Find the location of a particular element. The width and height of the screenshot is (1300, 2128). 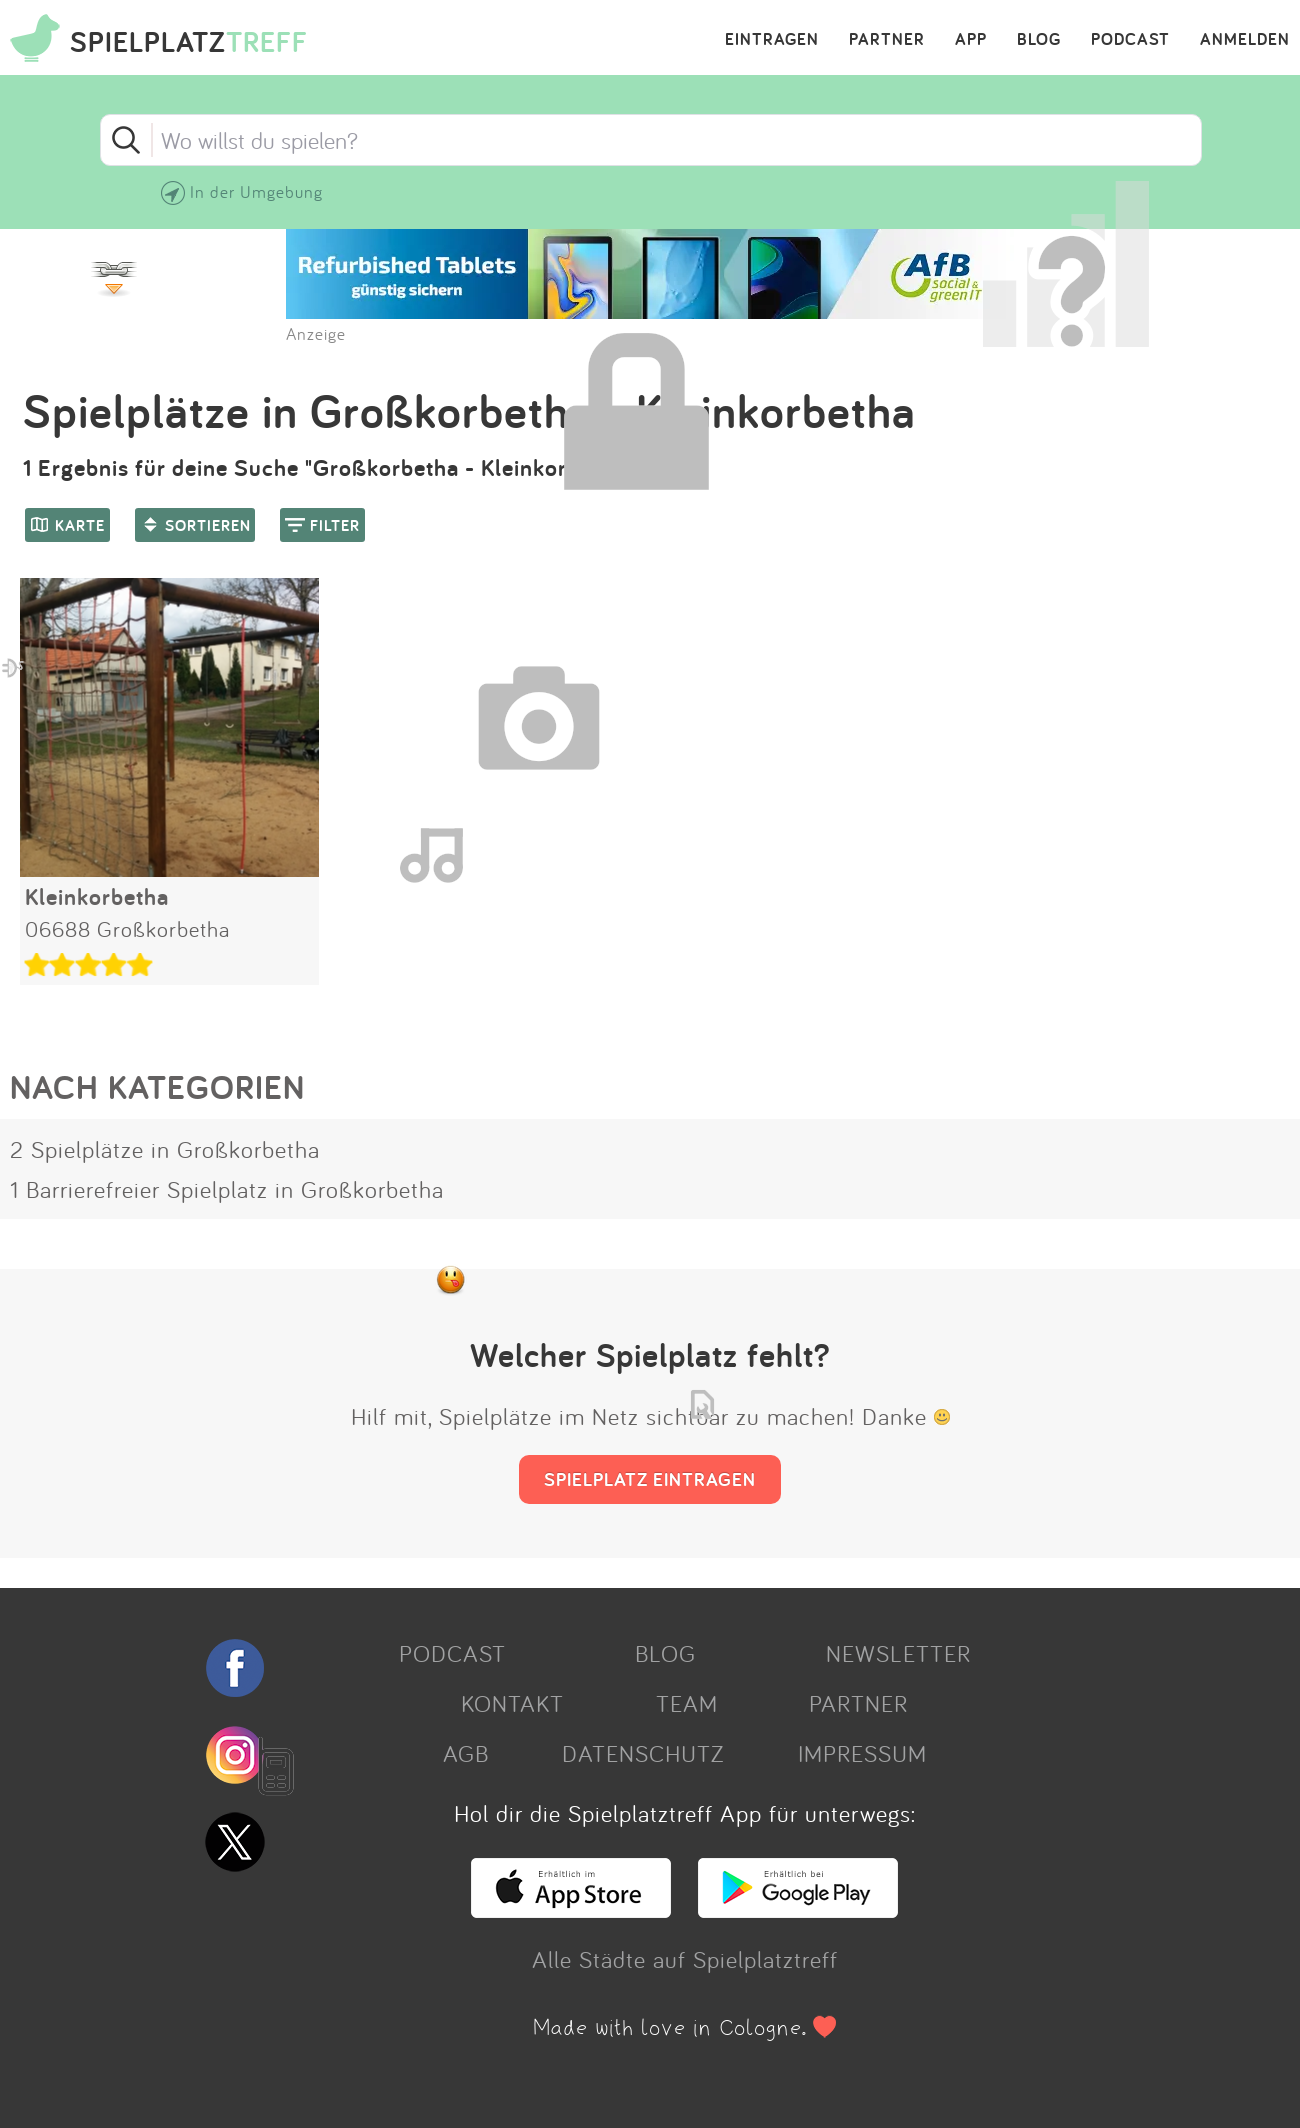

insert a hyperlink into content is located at coordinates (114, 273).